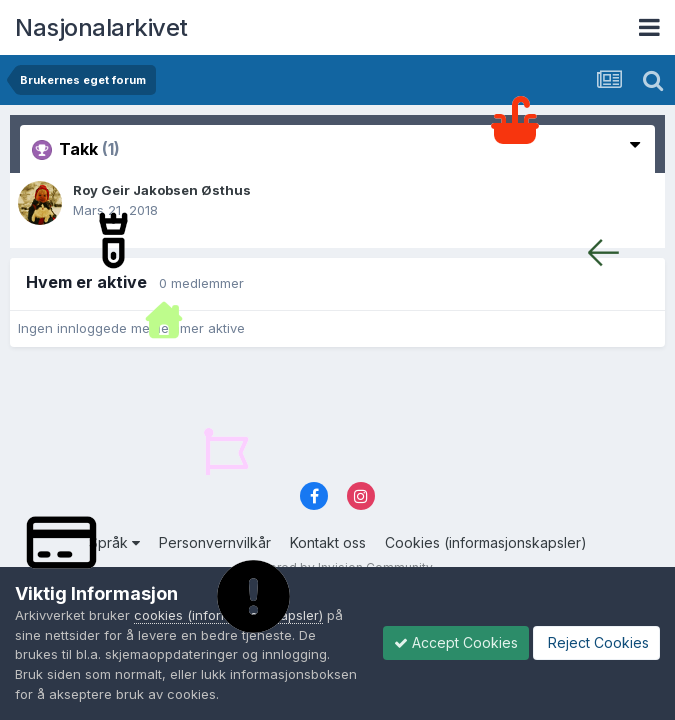 This screenshot has width=675, height=720. I want to click on font awesome brand logo, so click(226, 451).